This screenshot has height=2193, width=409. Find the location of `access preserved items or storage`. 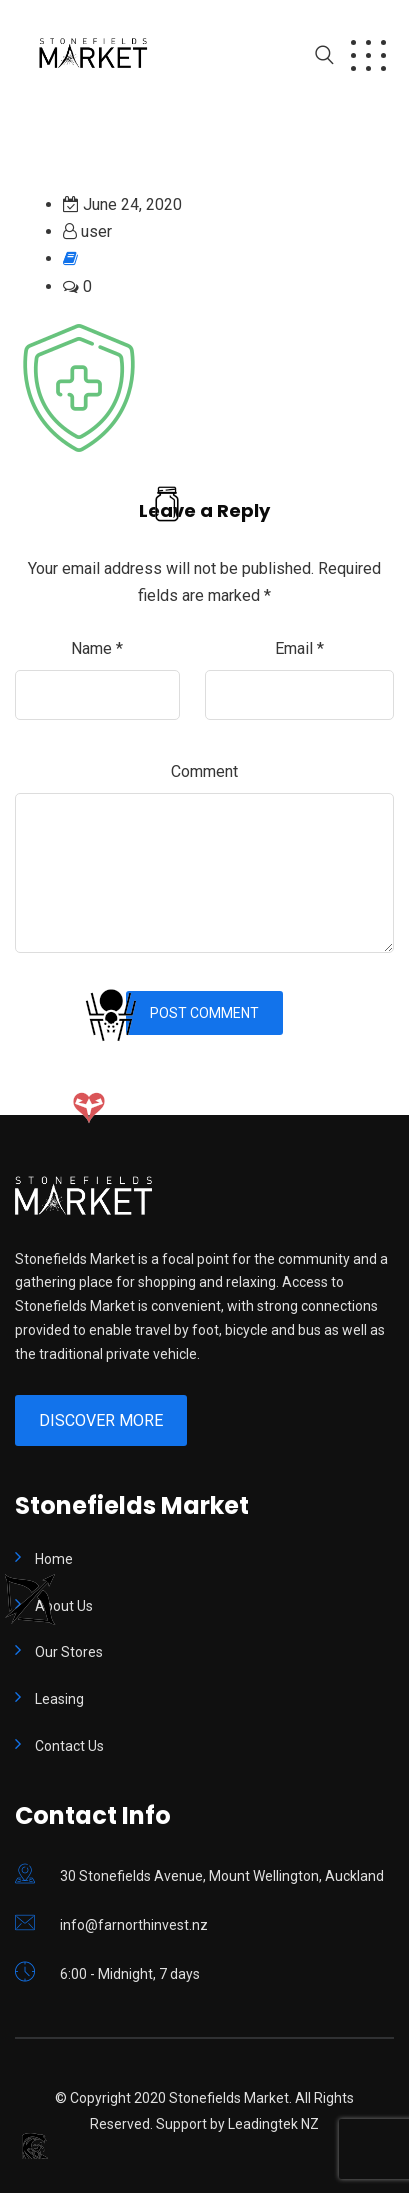

access preserved items or storage is located at coordinates (167, 504).